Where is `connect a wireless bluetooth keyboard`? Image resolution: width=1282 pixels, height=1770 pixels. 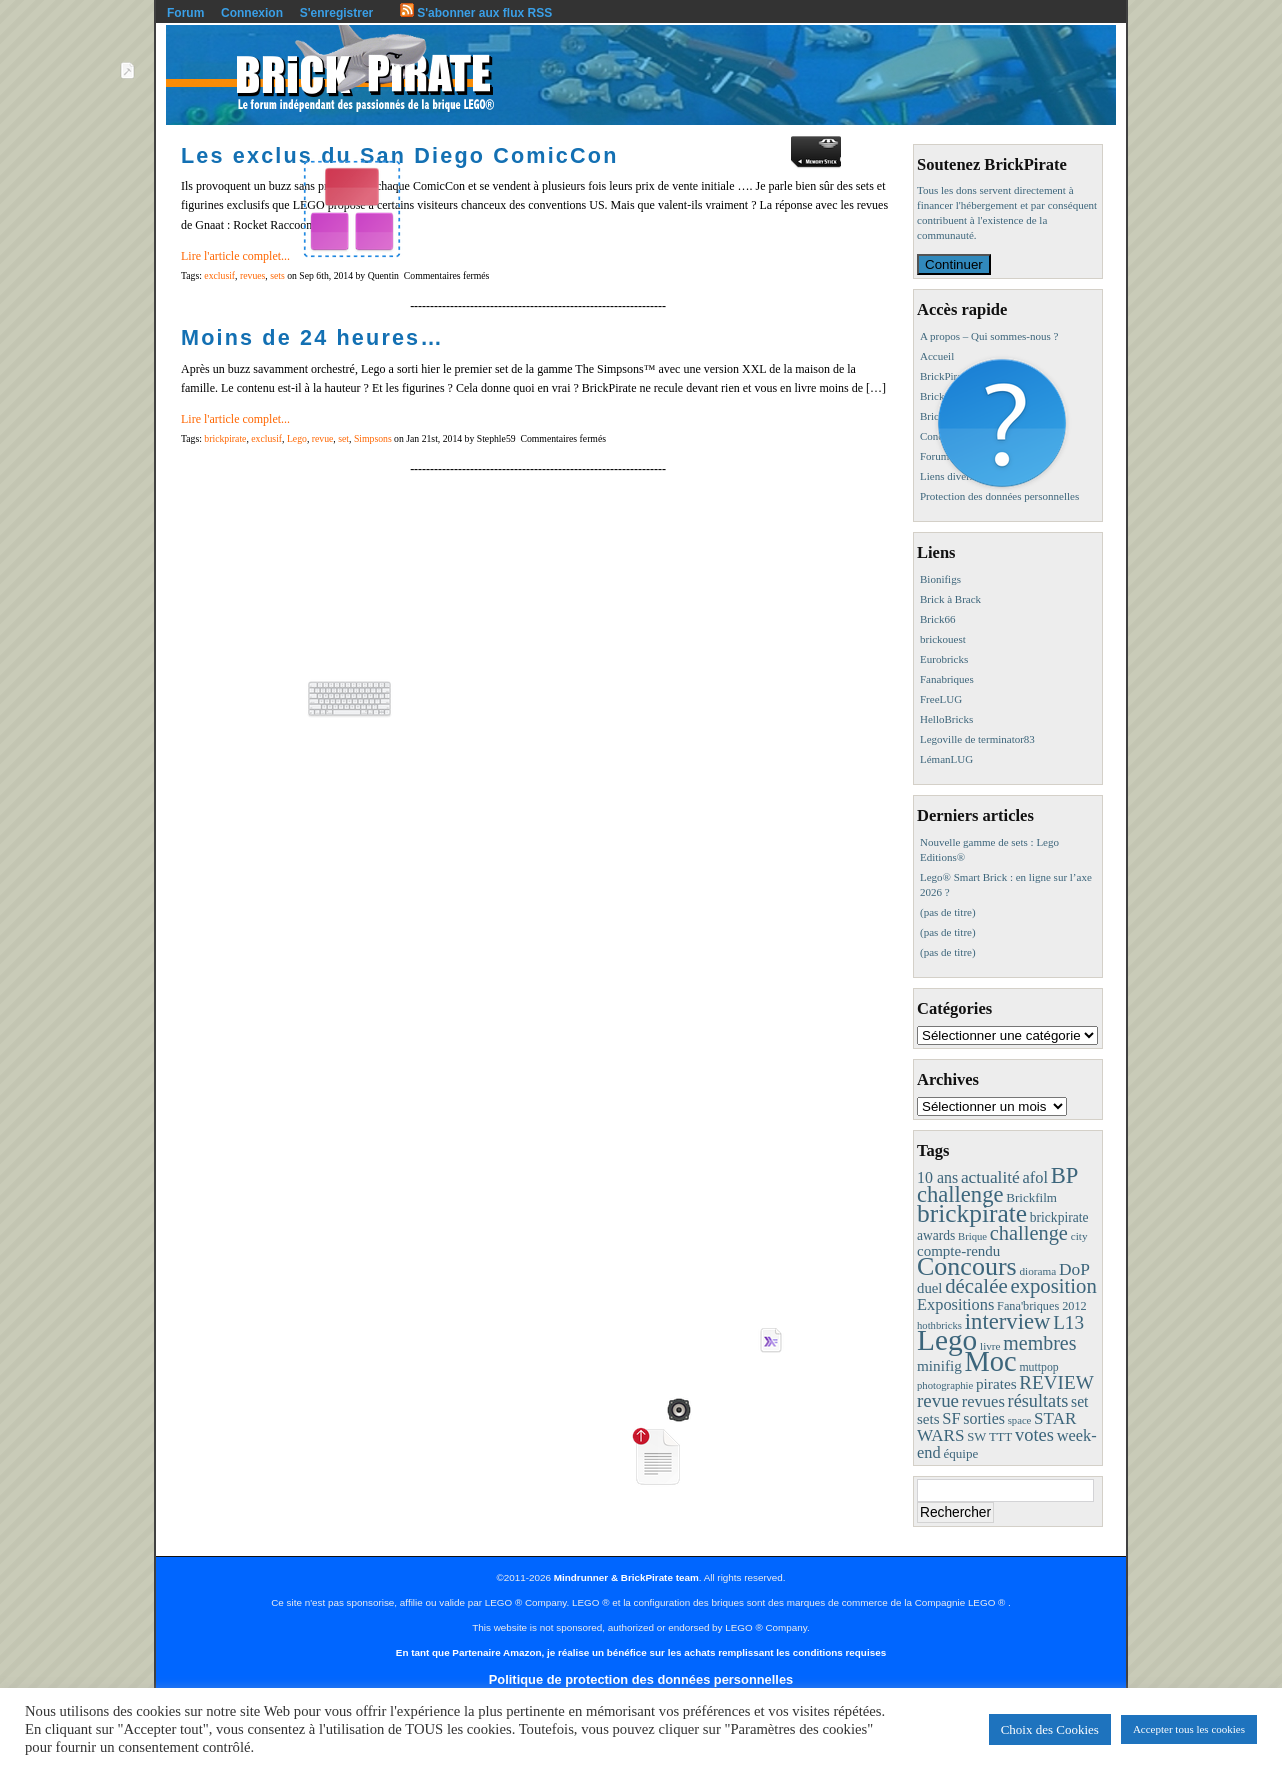 connect a wireless bluetooth keyboard is located at coordinates (349, 698).